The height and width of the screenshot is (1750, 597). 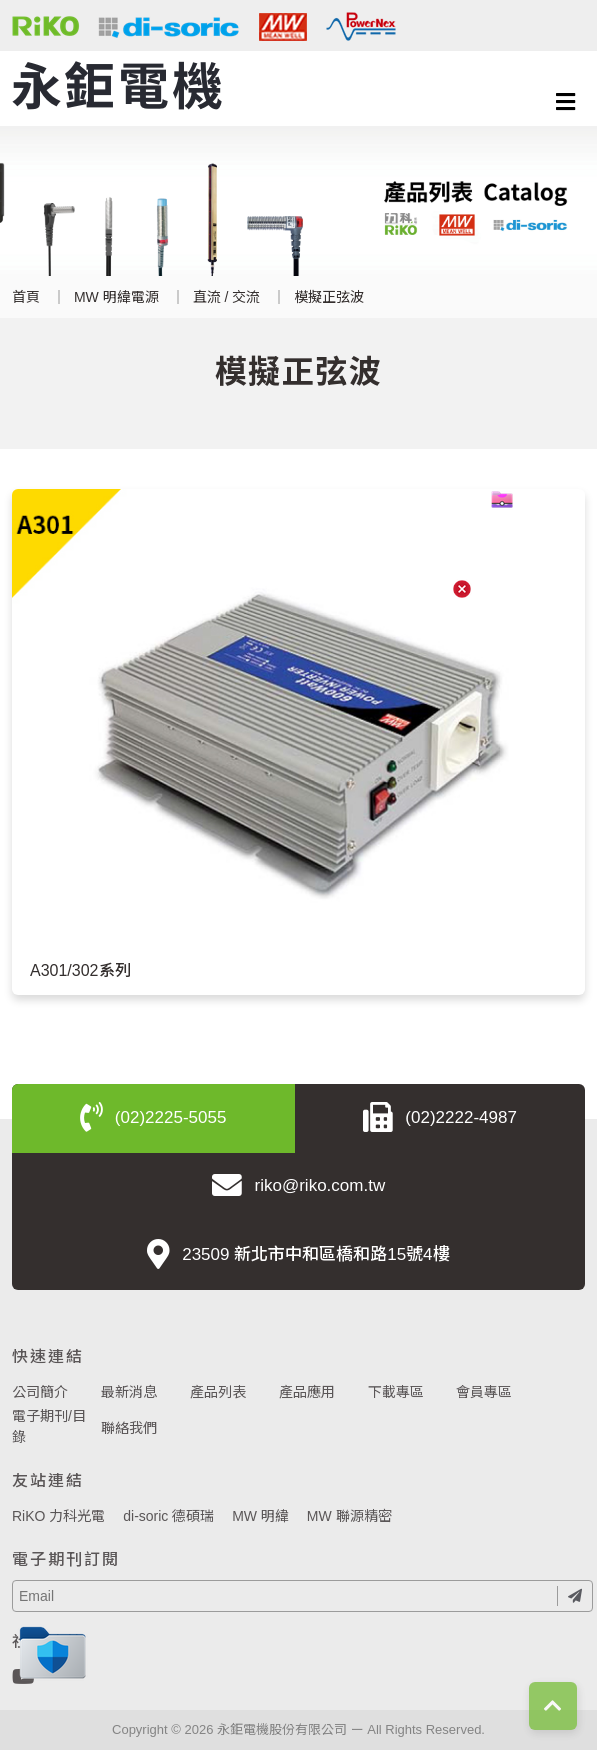 I want to click on open microsoft defender security files folder, so click(x=52, y=1654).